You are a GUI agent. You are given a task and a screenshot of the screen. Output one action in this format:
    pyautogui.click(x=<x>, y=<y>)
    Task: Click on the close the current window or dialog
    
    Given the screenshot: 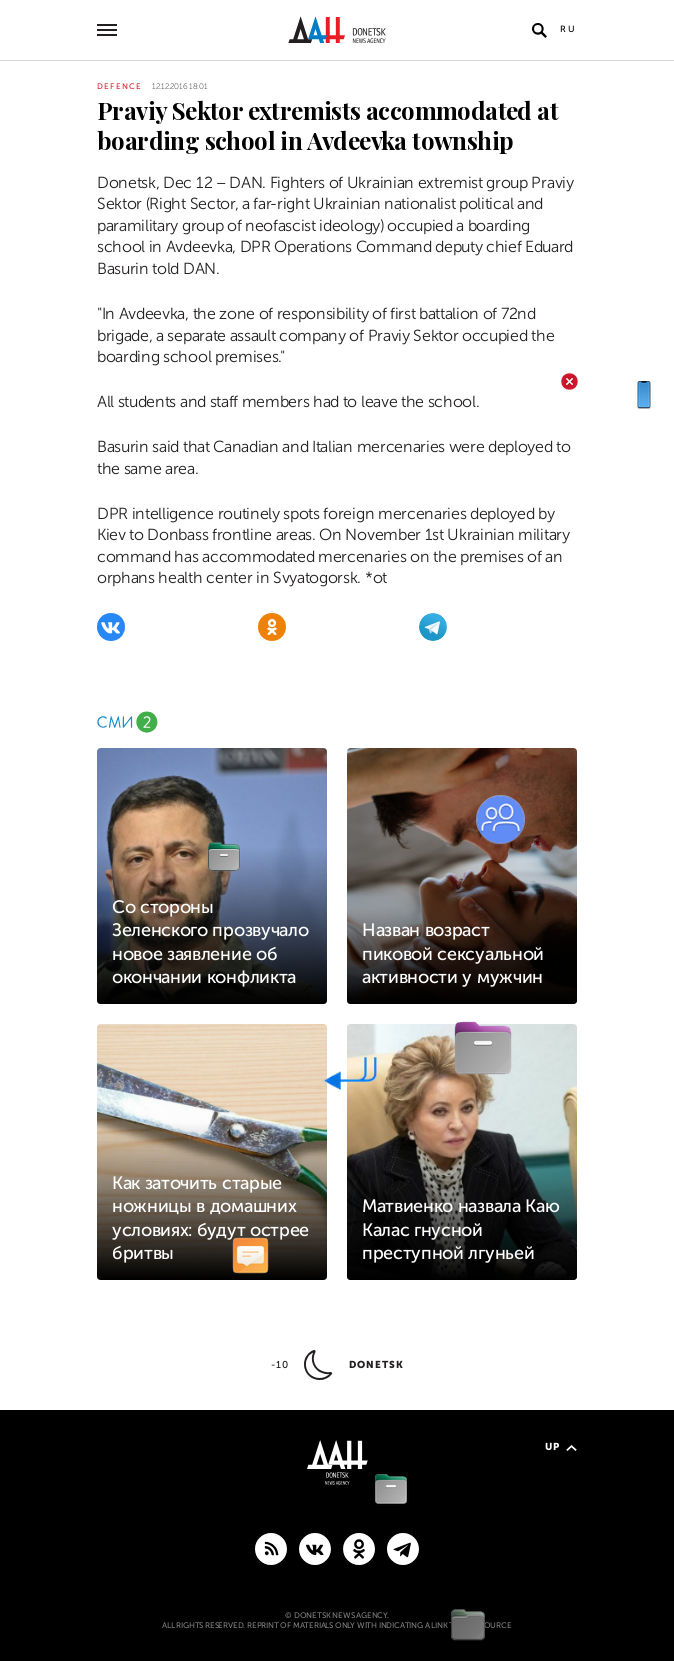 What is the action you would take?
    pyautogui.click(x=569, y=381)
    